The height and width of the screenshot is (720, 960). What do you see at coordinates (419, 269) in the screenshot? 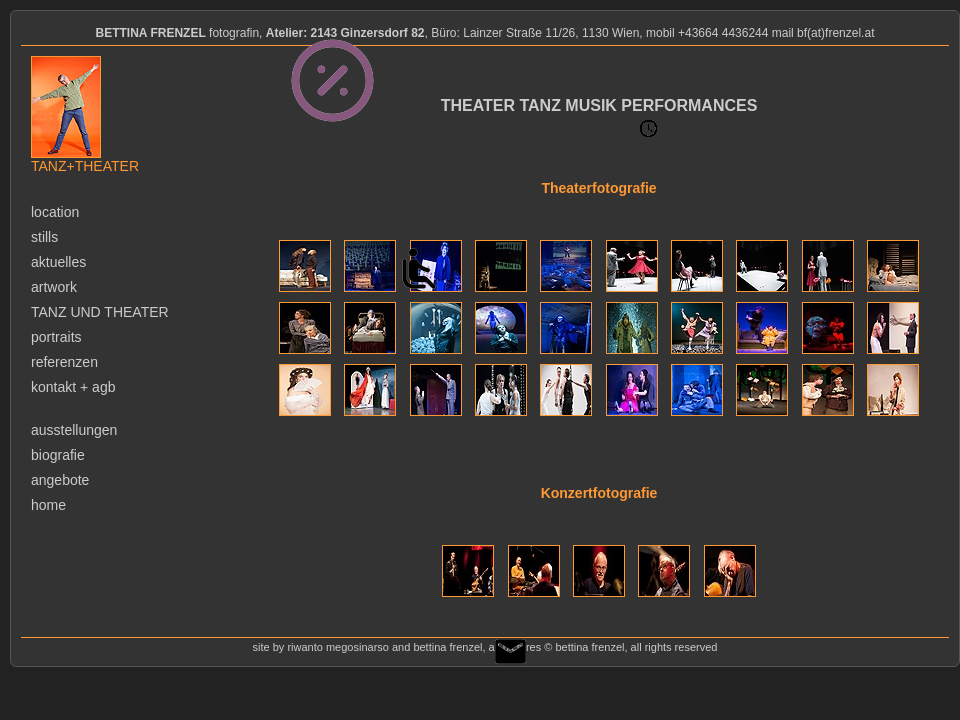
I see `indicates seat recline is available` at bounding box center [419, 269].